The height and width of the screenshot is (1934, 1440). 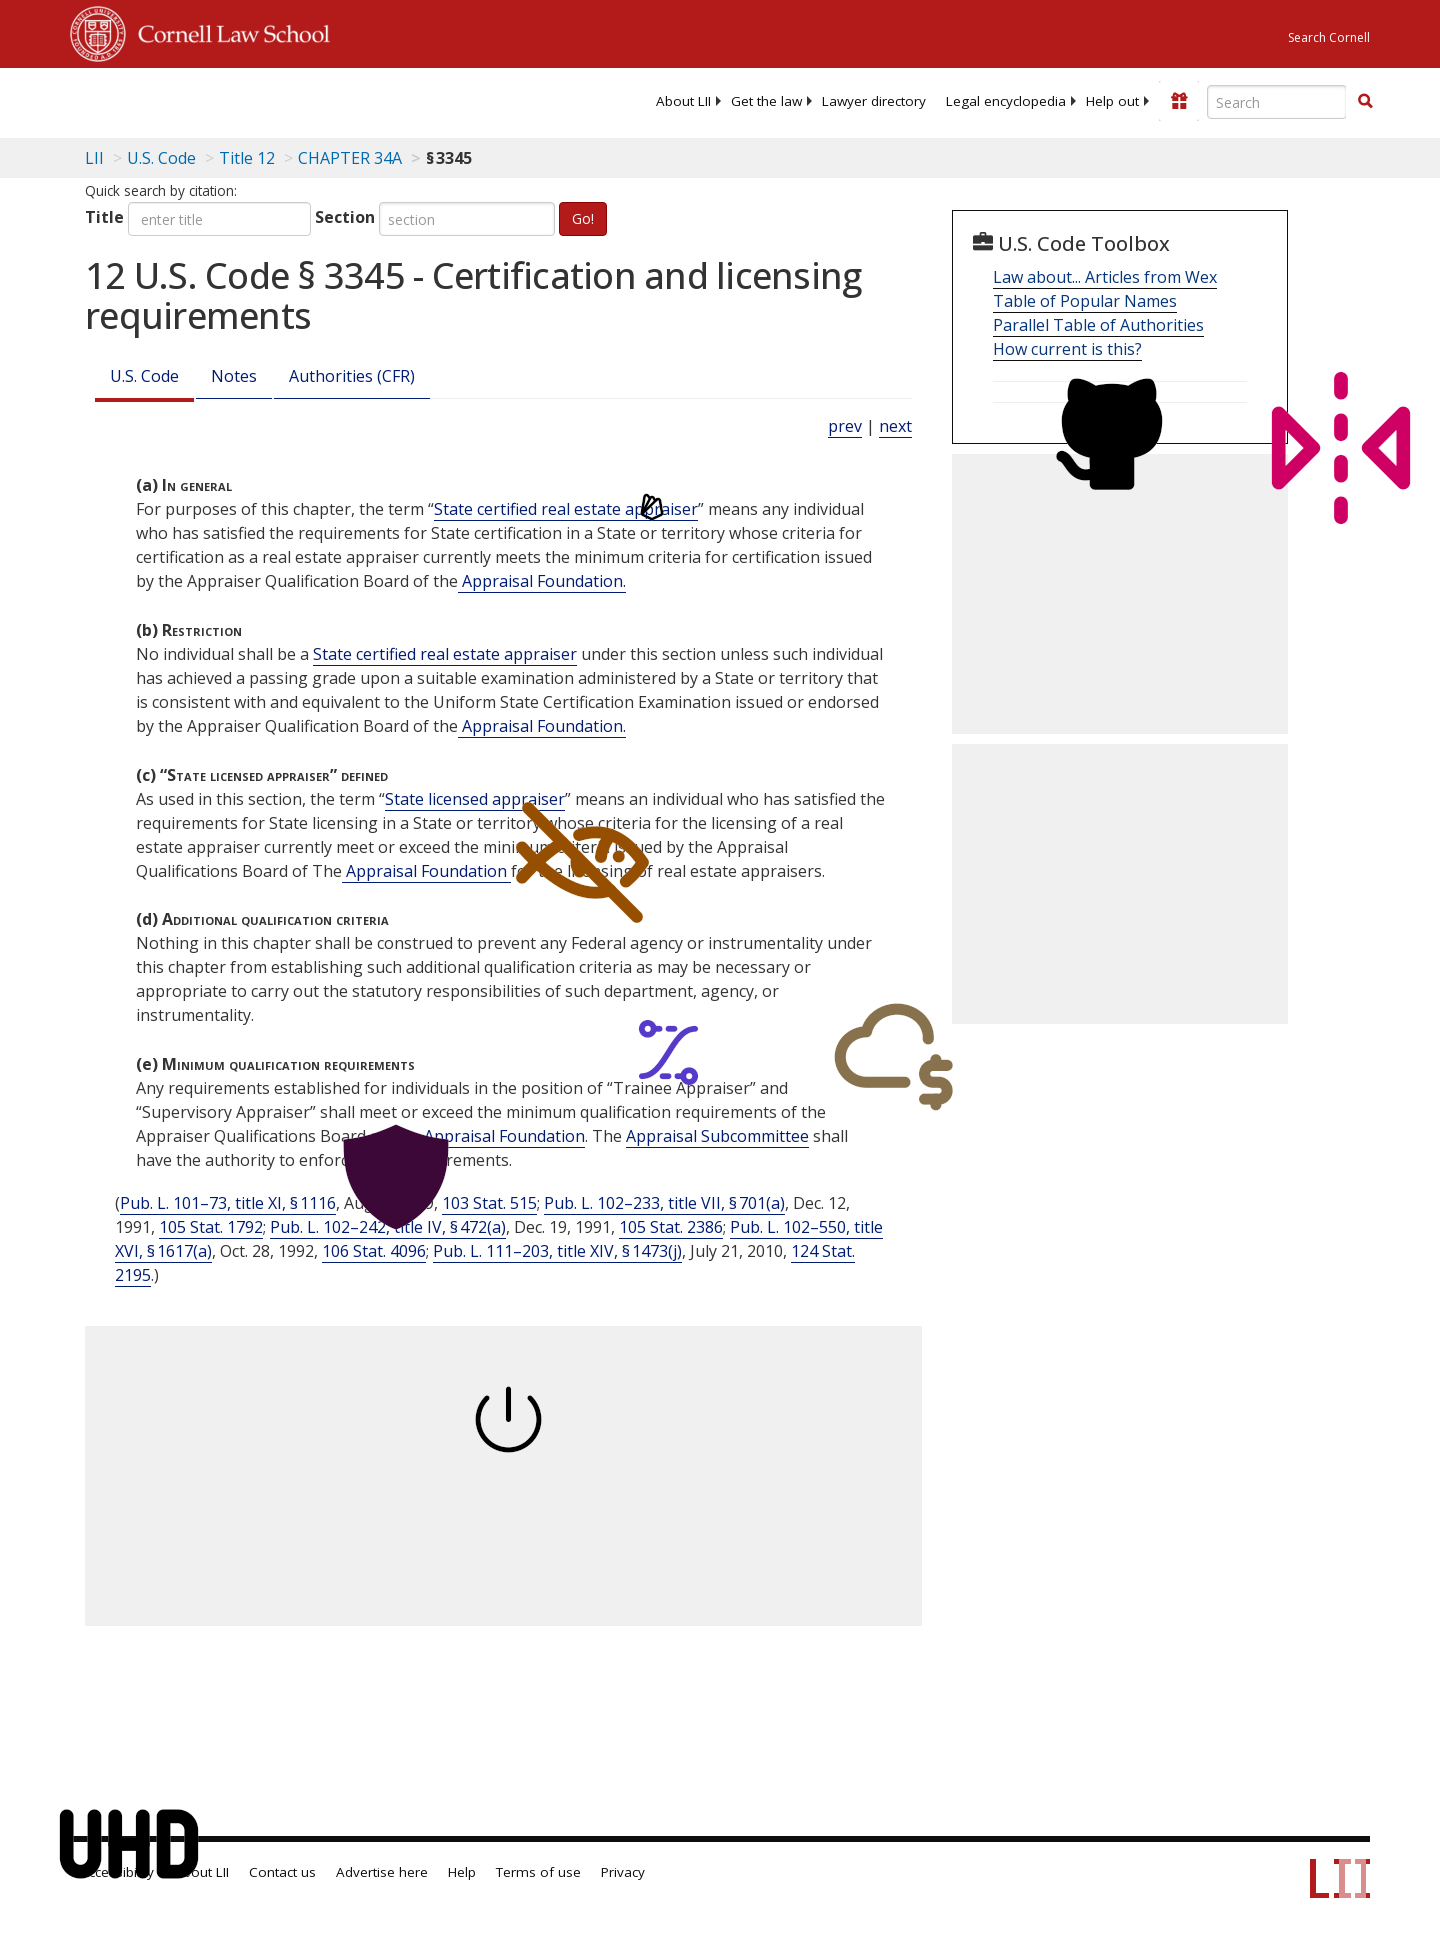 I want to click on no fish or seafood available, so click(x=582, y=862).